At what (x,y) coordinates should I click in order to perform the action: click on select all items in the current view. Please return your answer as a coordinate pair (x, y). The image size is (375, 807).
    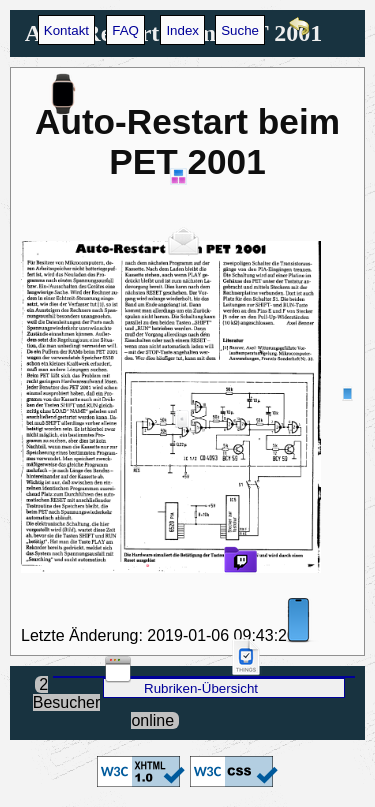
    Looking at the image, I should click on (178, 176).